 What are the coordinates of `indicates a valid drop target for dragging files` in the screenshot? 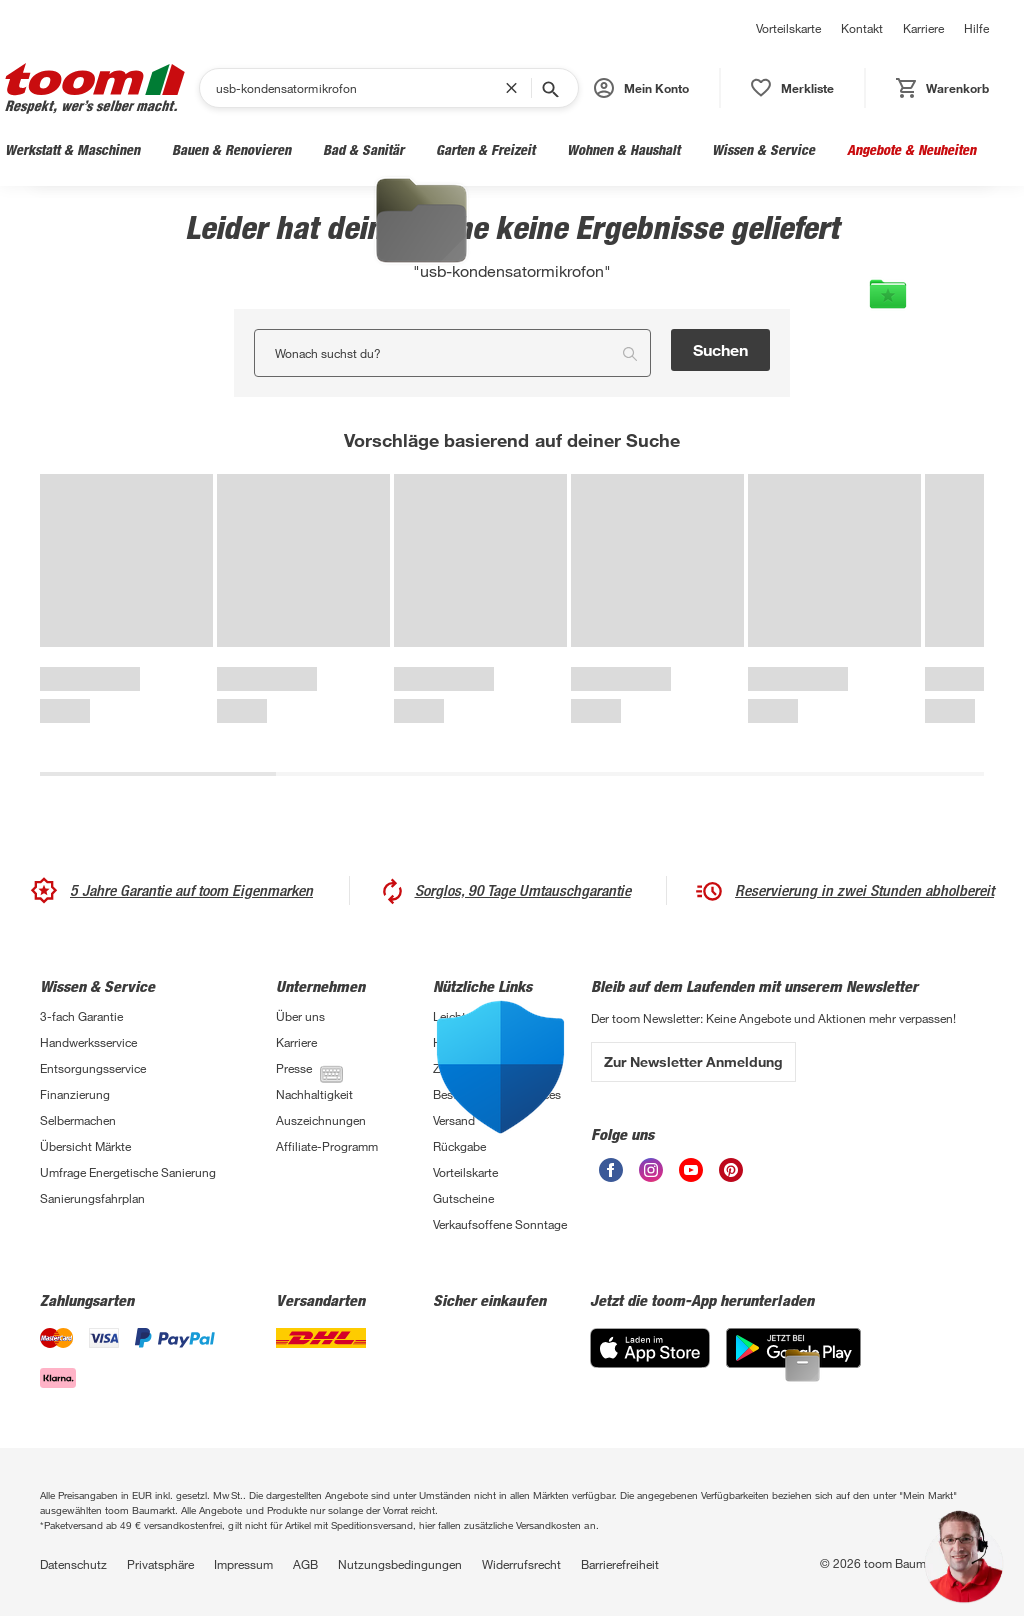 It's located at (421, 220).